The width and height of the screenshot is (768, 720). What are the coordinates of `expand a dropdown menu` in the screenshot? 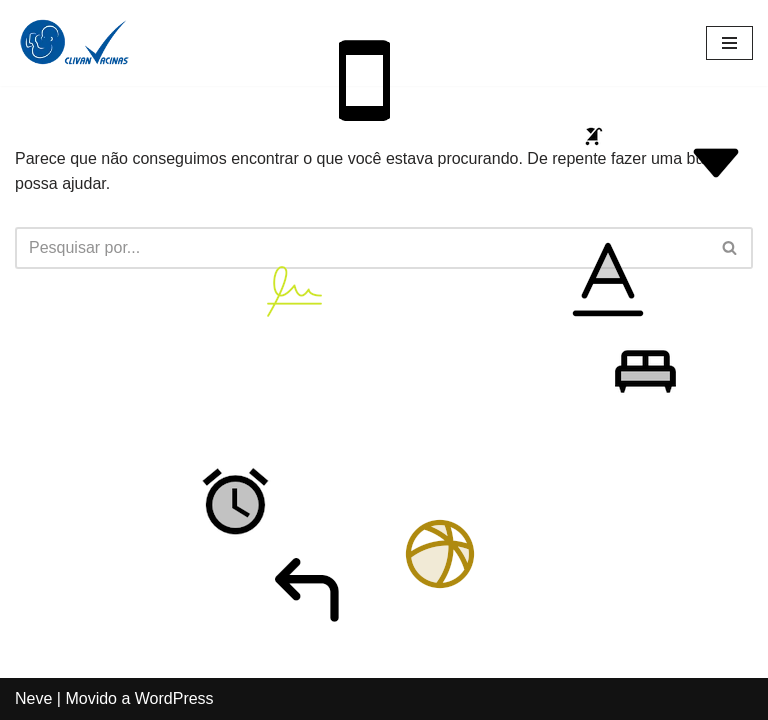 It's located at (716, 163).